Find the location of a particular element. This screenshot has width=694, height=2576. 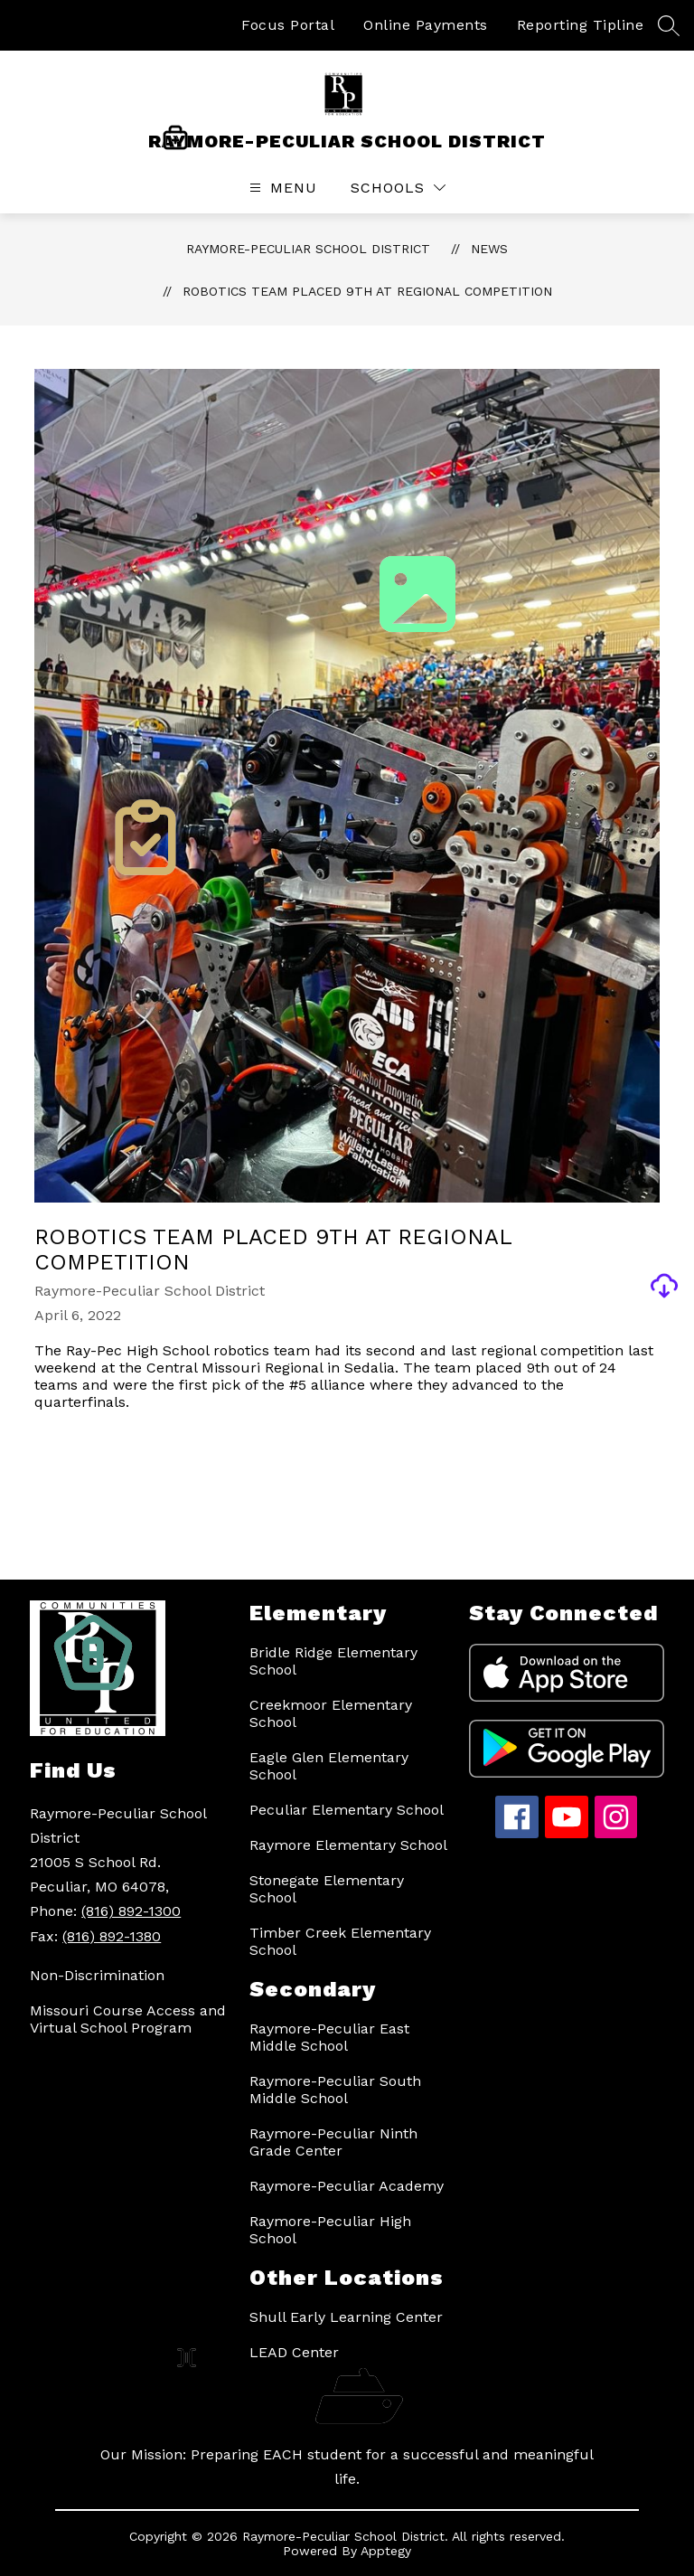

adjust horizontal spacing between elements is located at coordinates (186, 2357).